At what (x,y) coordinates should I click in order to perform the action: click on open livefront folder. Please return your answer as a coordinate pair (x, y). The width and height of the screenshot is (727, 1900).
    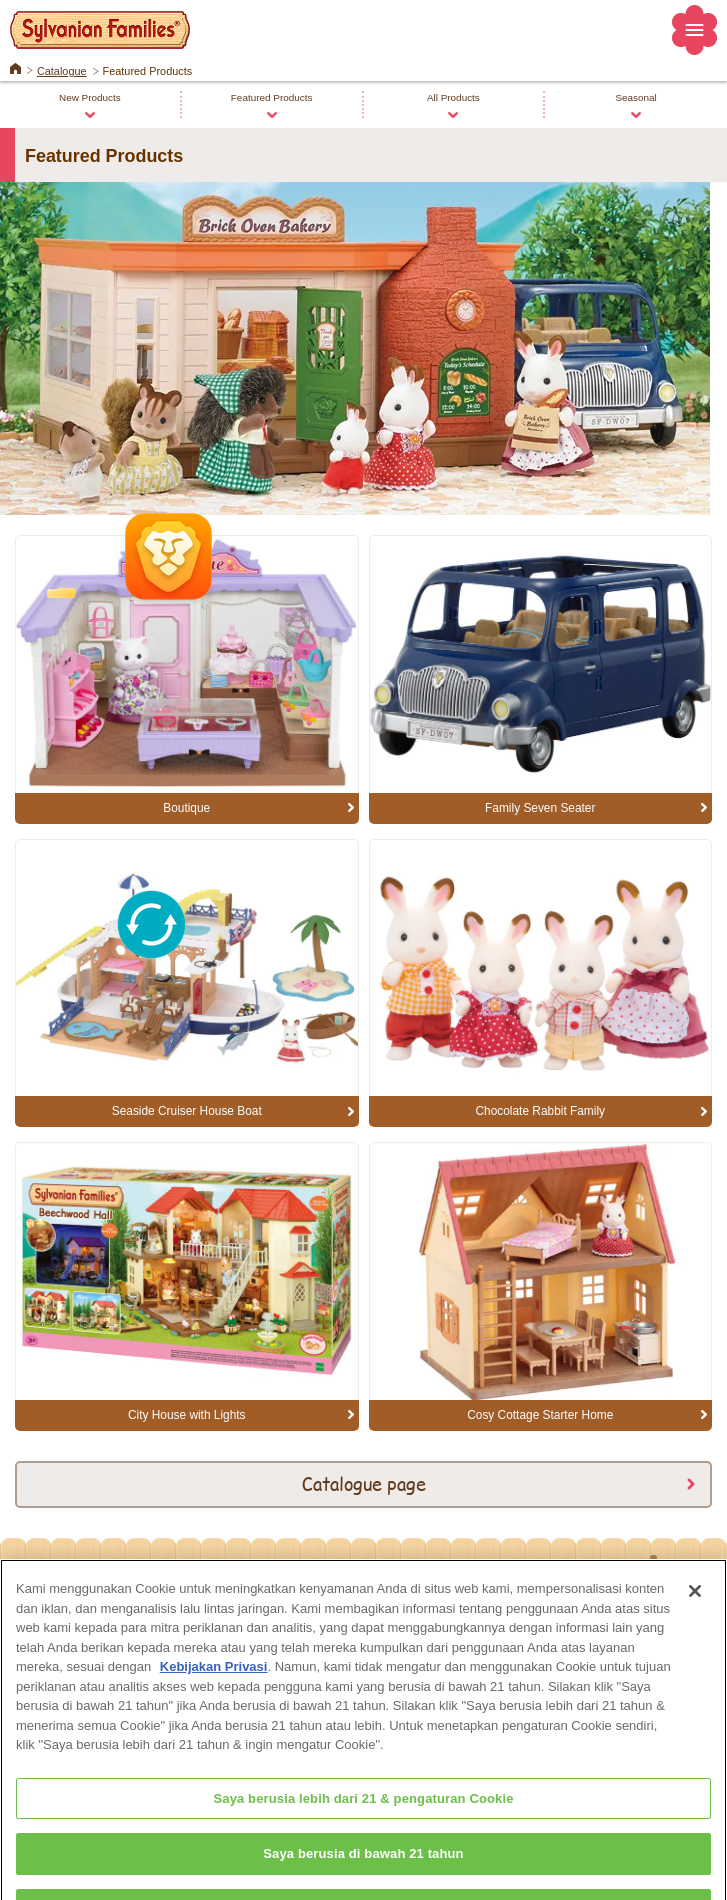
    Looking at the image, I should click on (61, 588).